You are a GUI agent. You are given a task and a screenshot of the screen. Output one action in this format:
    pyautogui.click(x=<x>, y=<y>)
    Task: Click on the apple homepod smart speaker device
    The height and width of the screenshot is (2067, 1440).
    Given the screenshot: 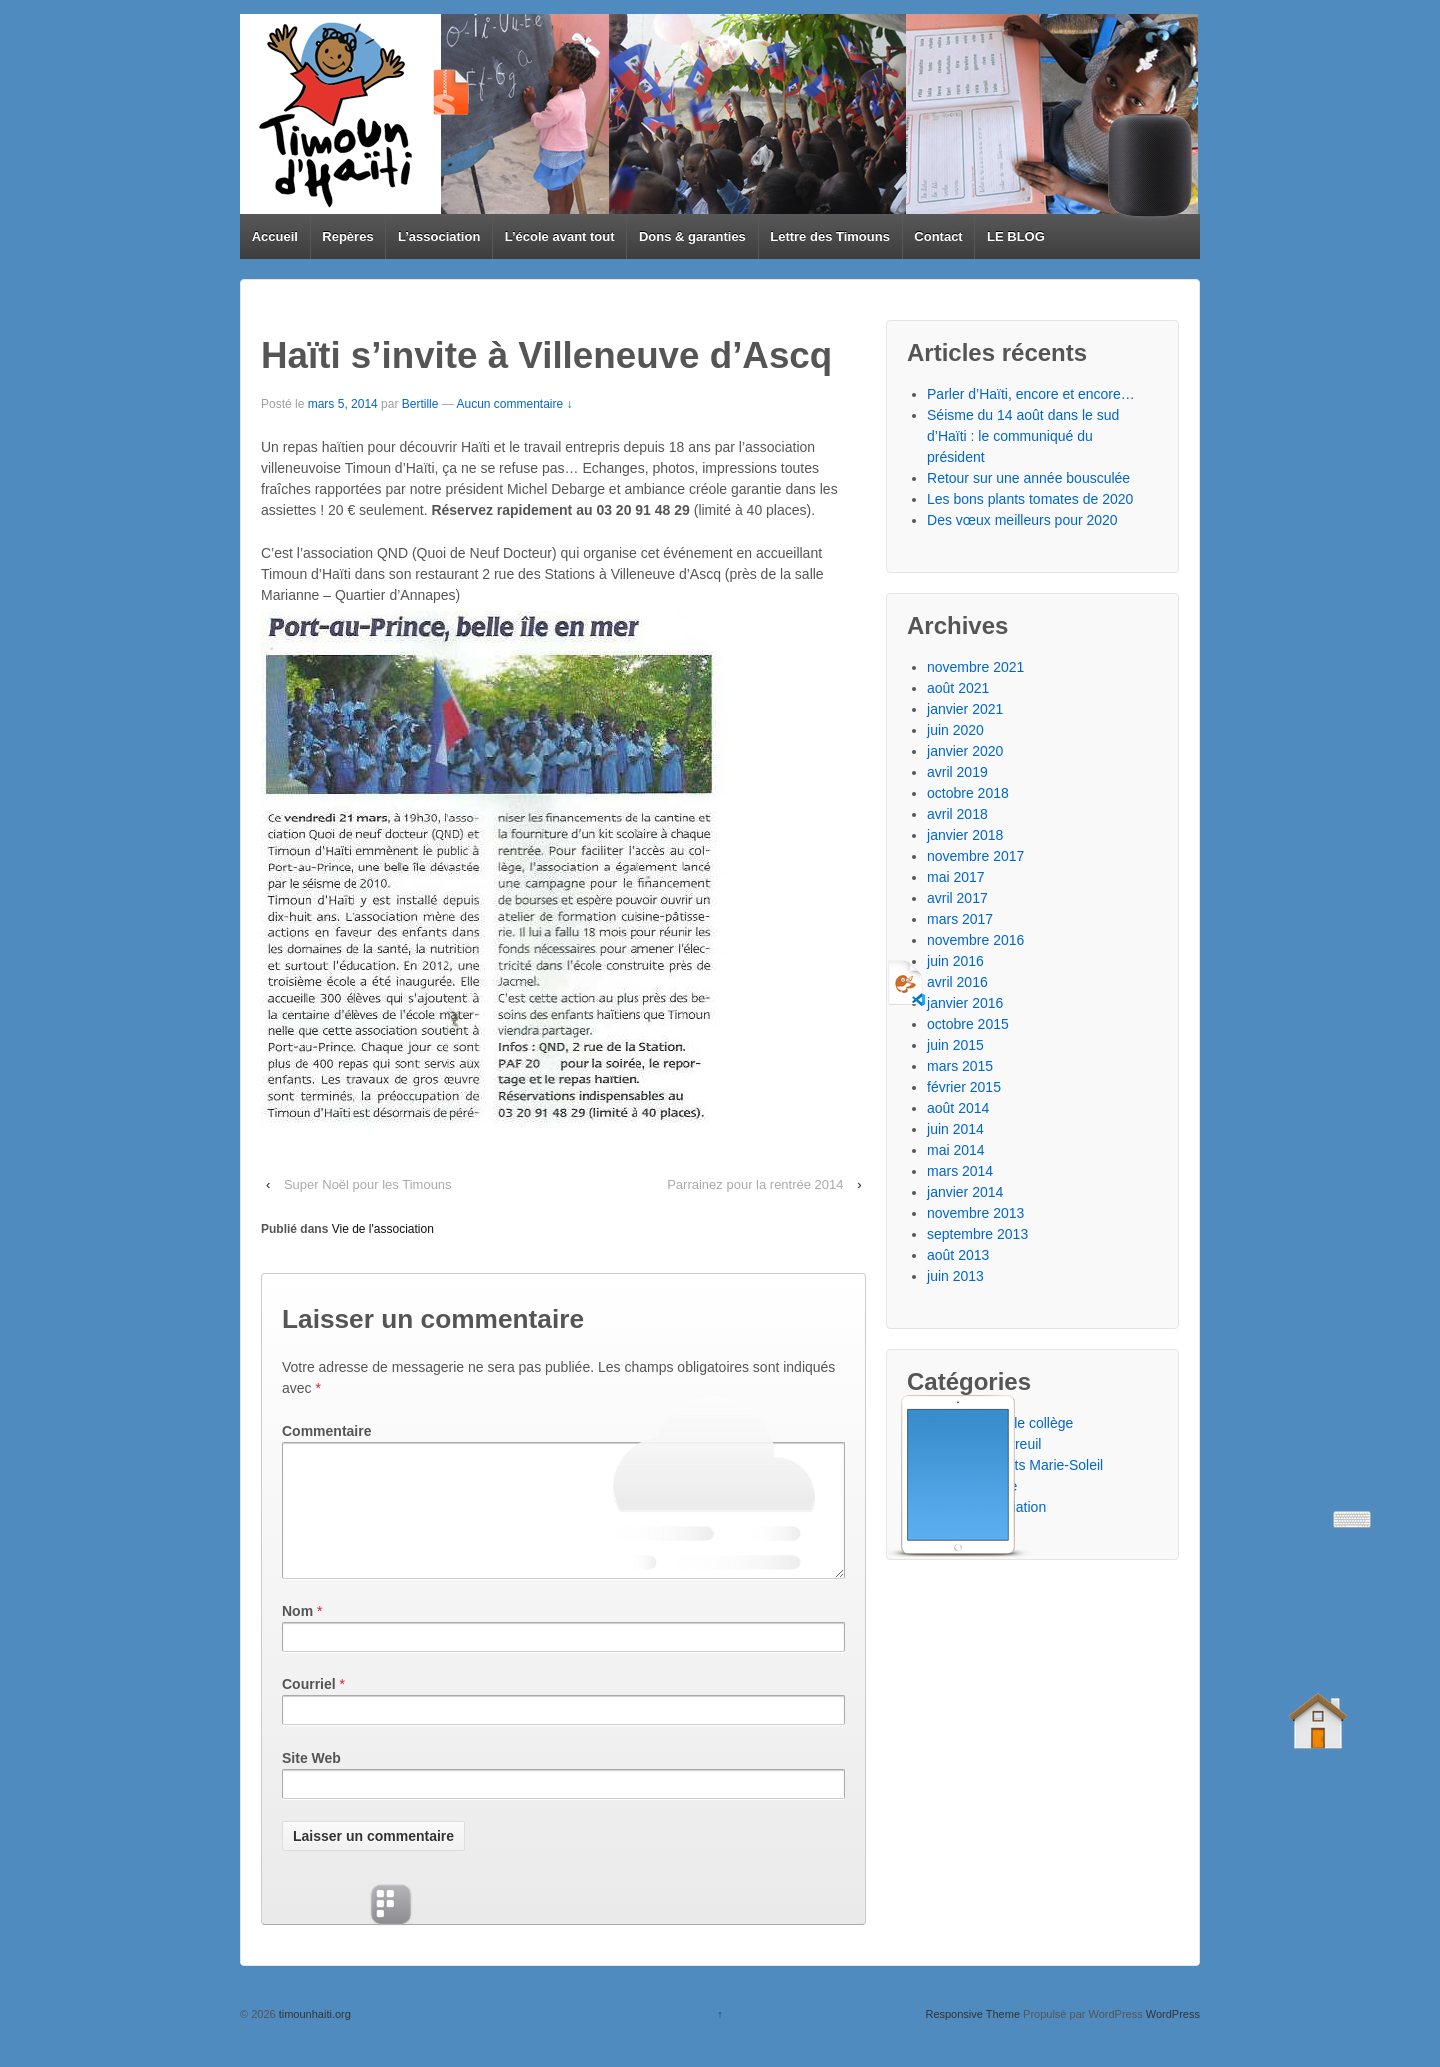 What is the action you would take?
    pyautogui.click(x=1150, y=167)
    